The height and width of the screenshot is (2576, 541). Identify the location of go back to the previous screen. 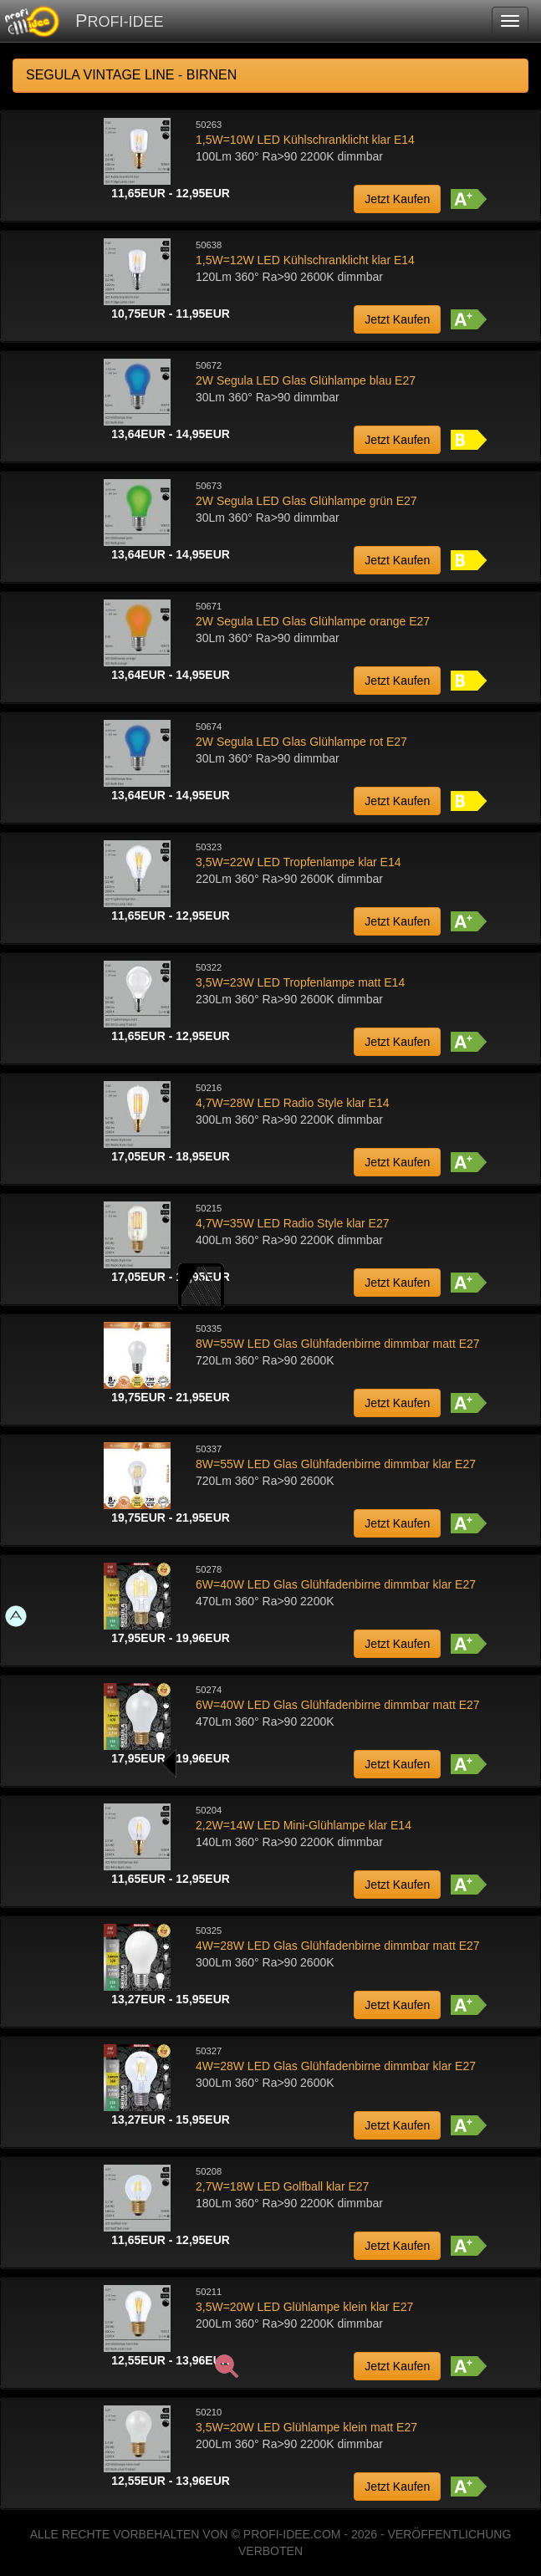
(171, 1763).